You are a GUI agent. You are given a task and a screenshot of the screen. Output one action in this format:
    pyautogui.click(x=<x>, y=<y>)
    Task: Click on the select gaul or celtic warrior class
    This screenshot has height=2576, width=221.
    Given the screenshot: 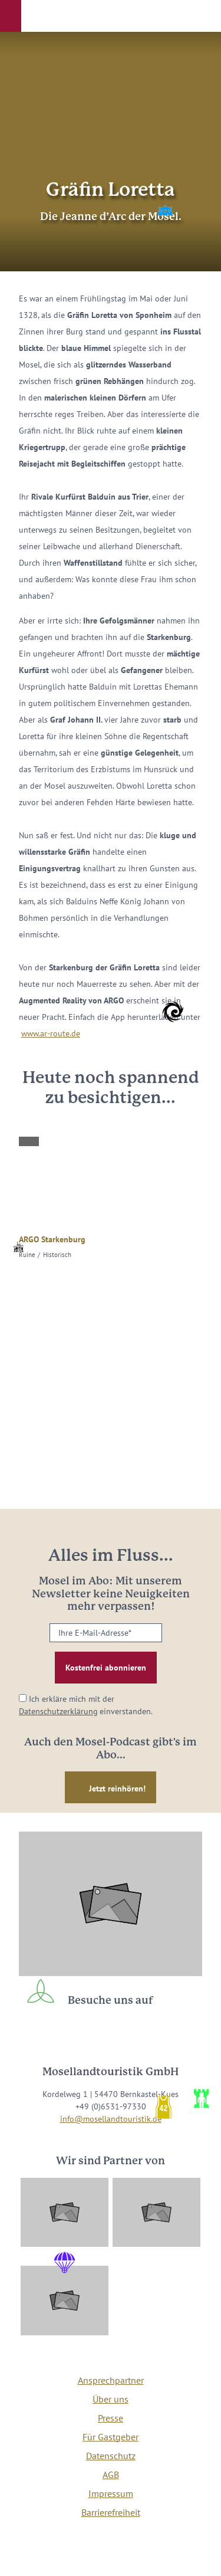 What is the action you would take?
    pyautogui.click(x=165, y=211)
    